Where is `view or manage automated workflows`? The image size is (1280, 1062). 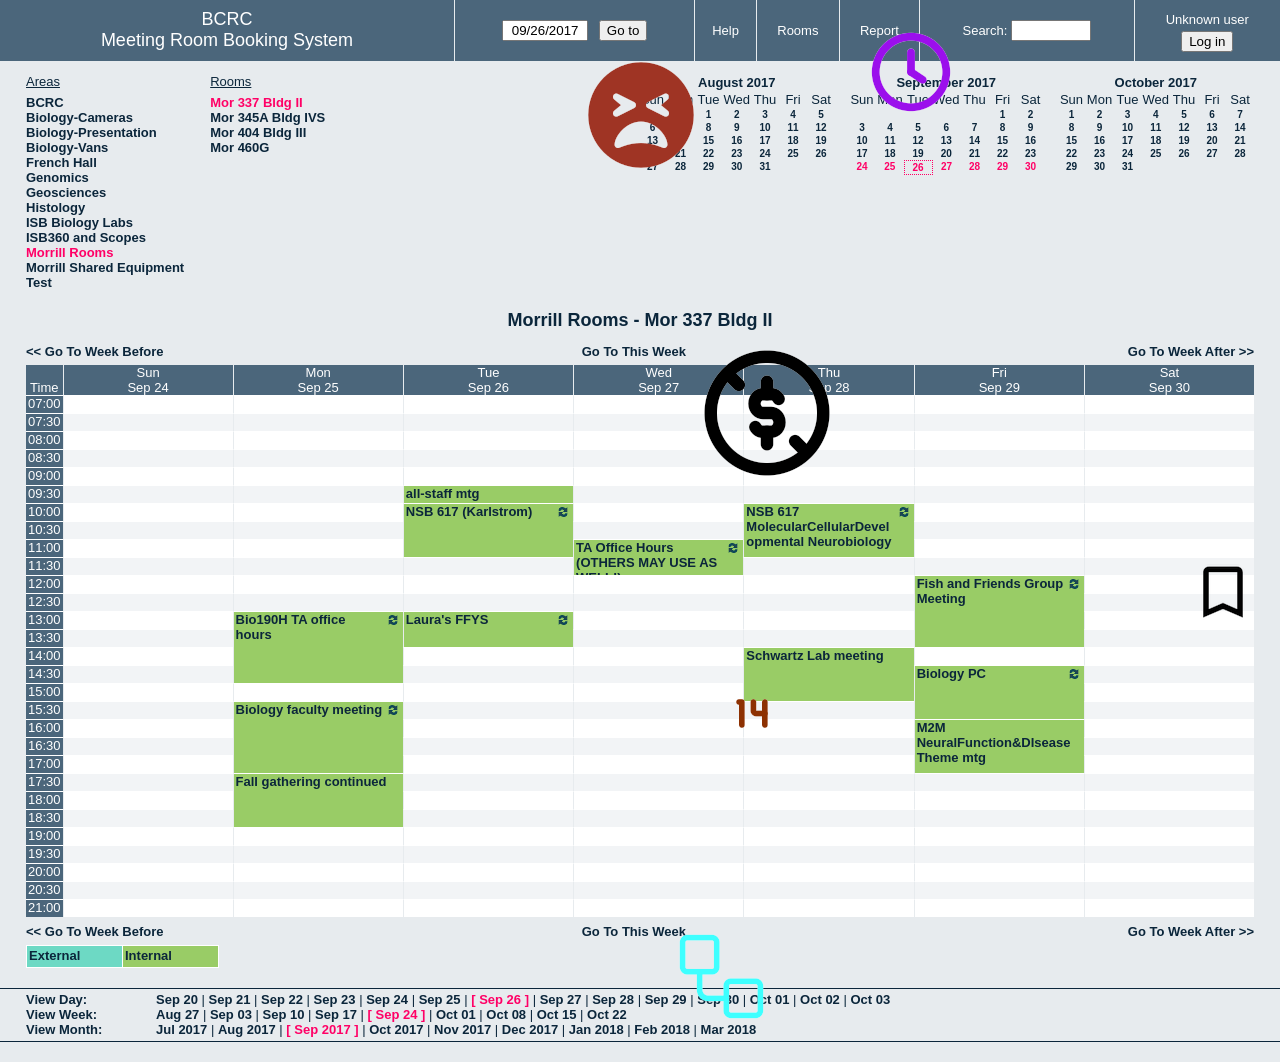
view or manage automated workflows is located at coordinates (721, 976).